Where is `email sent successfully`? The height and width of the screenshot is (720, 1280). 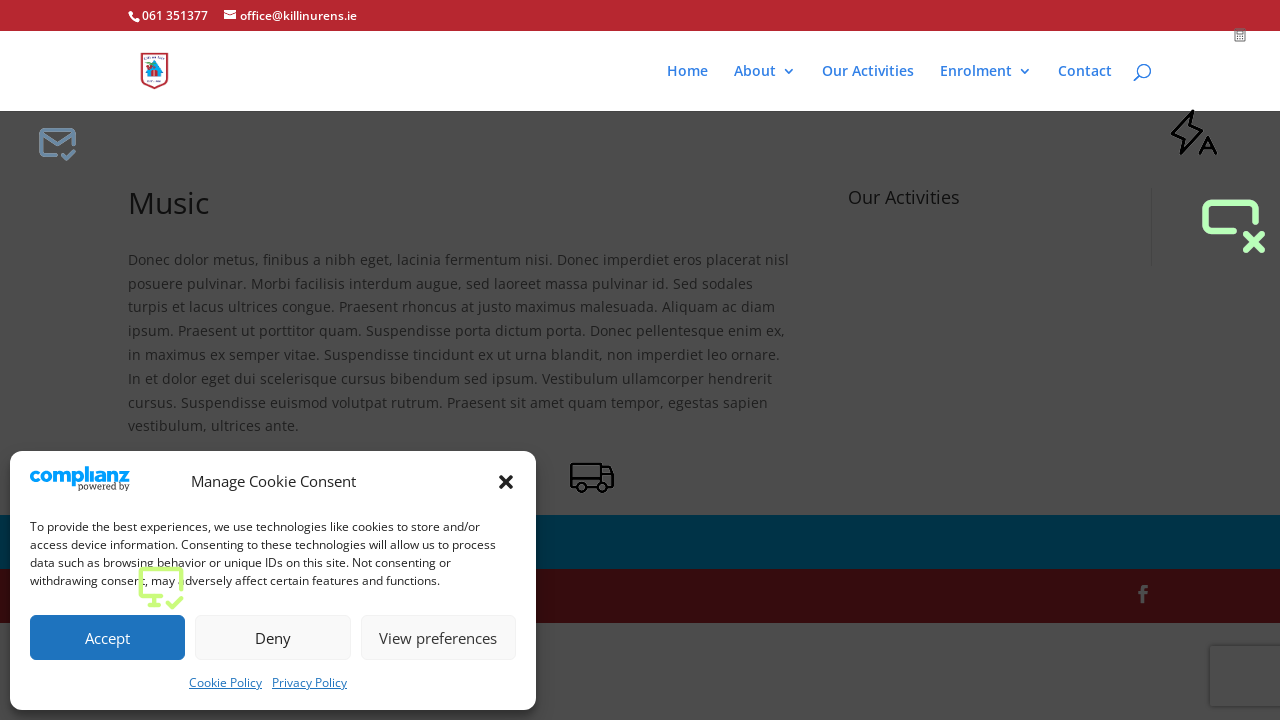 email sent successfully is located at coordinates (57, 142).